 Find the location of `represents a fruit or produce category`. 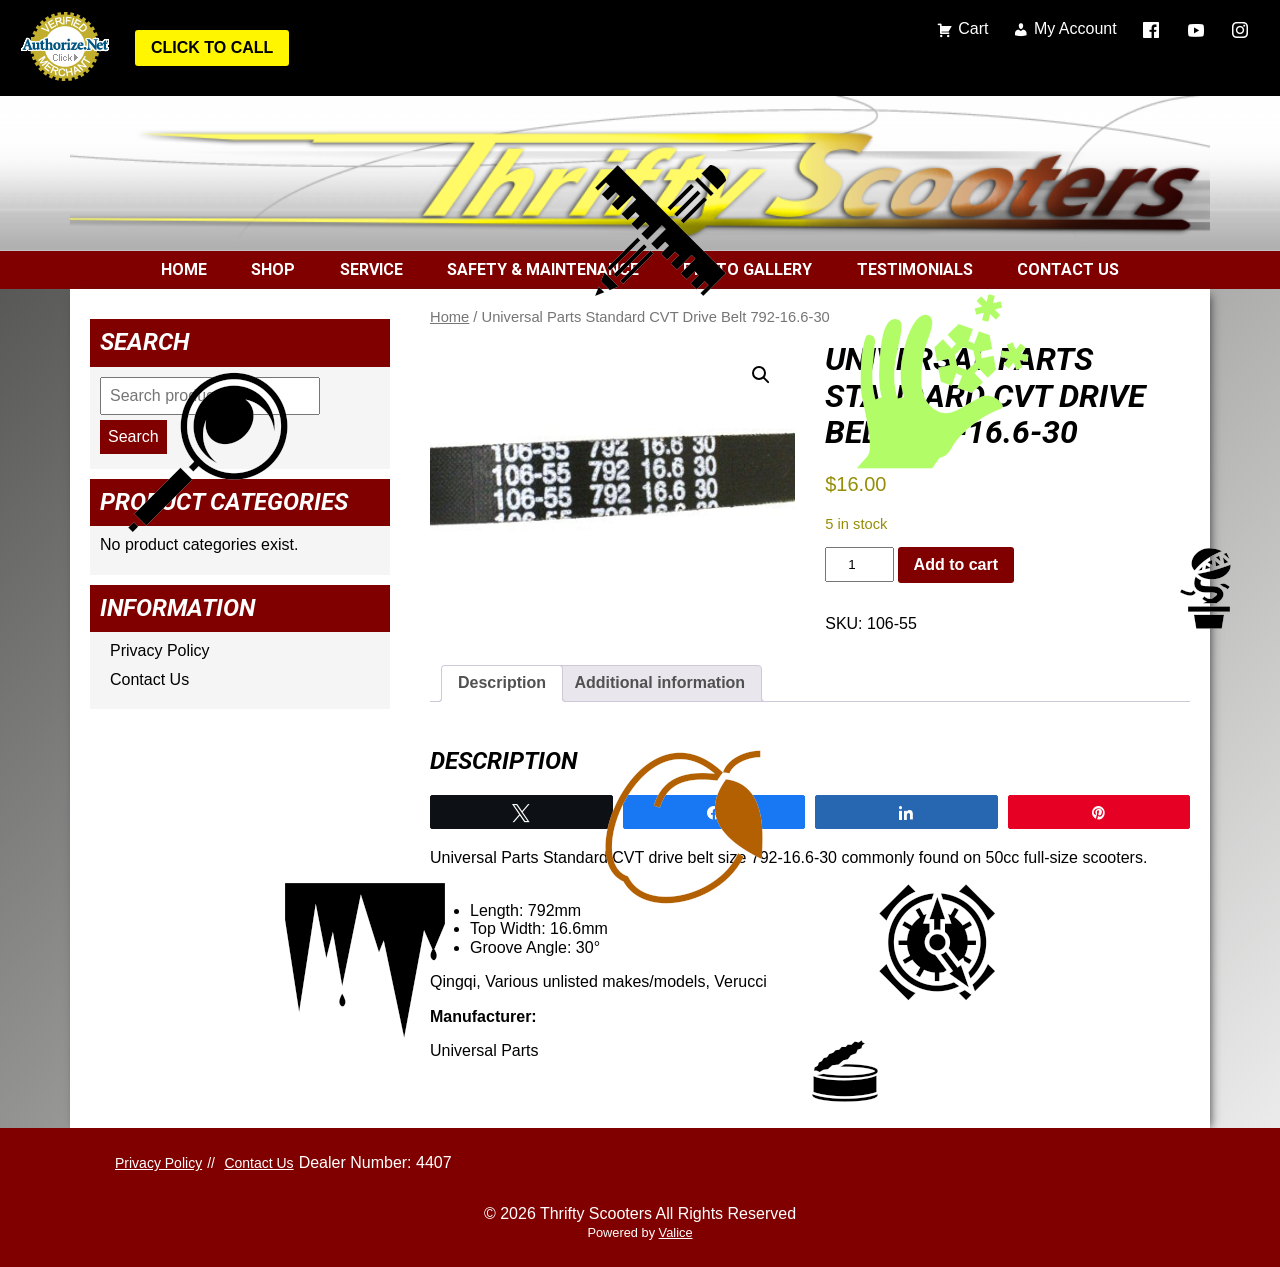

represents a fruit or produce category is located at coordinates (684, 827).